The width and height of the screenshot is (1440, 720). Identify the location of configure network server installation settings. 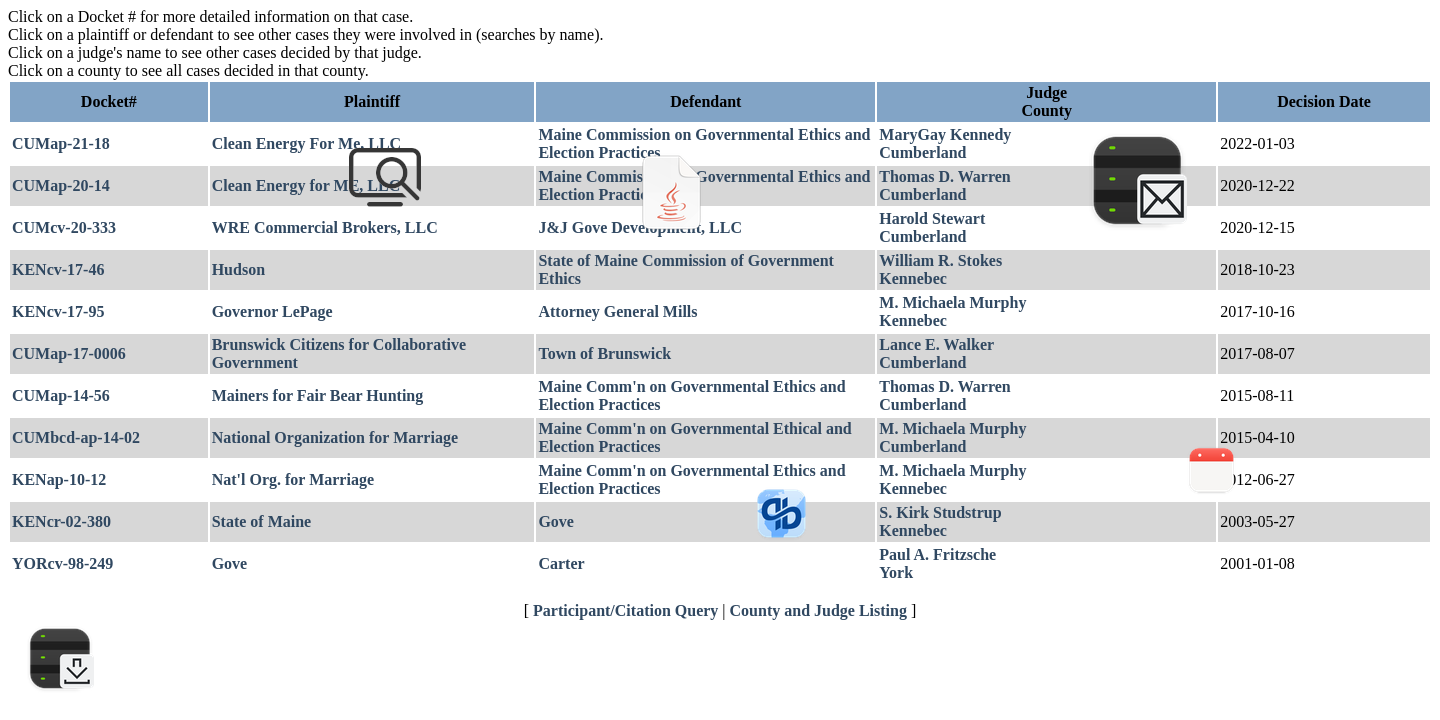
(60, 659).